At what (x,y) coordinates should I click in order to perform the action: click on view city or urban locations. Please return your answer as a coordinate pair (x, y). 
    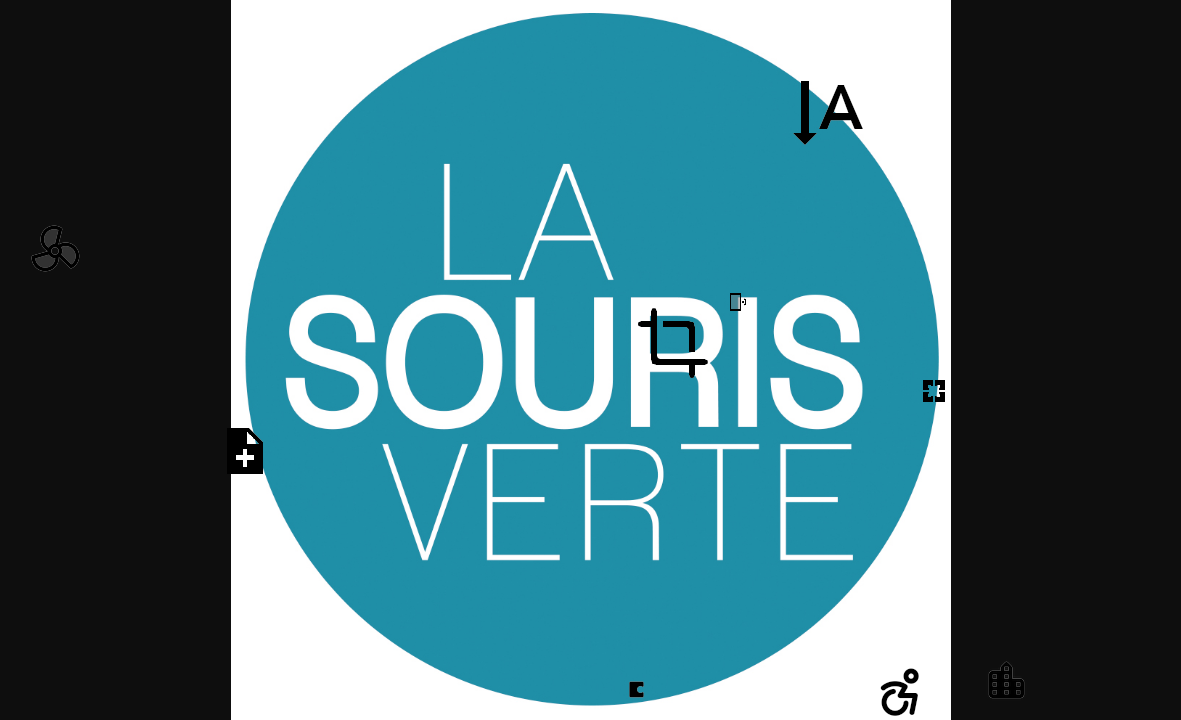
    Looking at the image, I should click on (1006, 680).